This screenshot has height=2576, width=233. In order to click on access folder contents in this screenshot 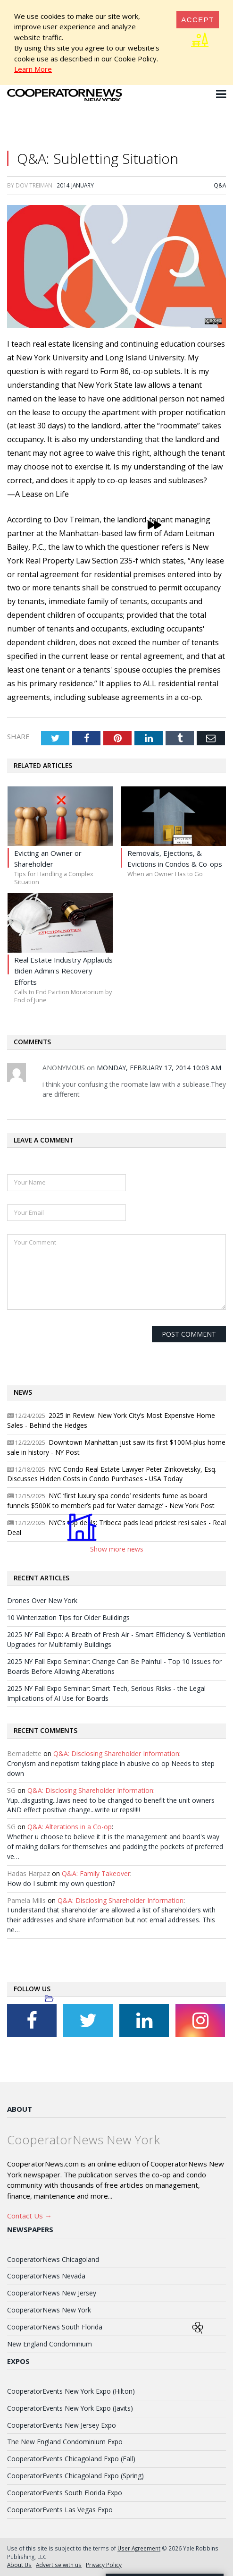, I will do `click(49, 1998)`.